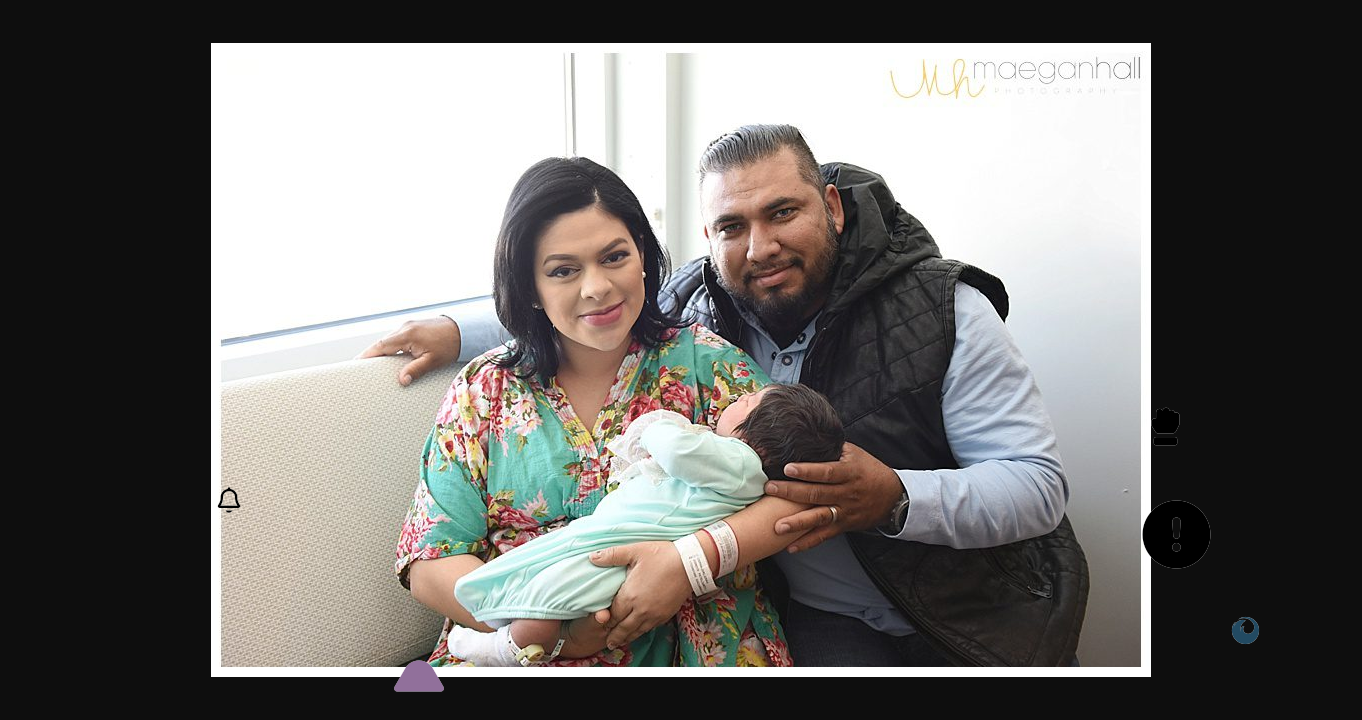 This screenshot has height=720, width=1362. I want to click on indicates a warning or alert requiring attention, so click(1176, 534).